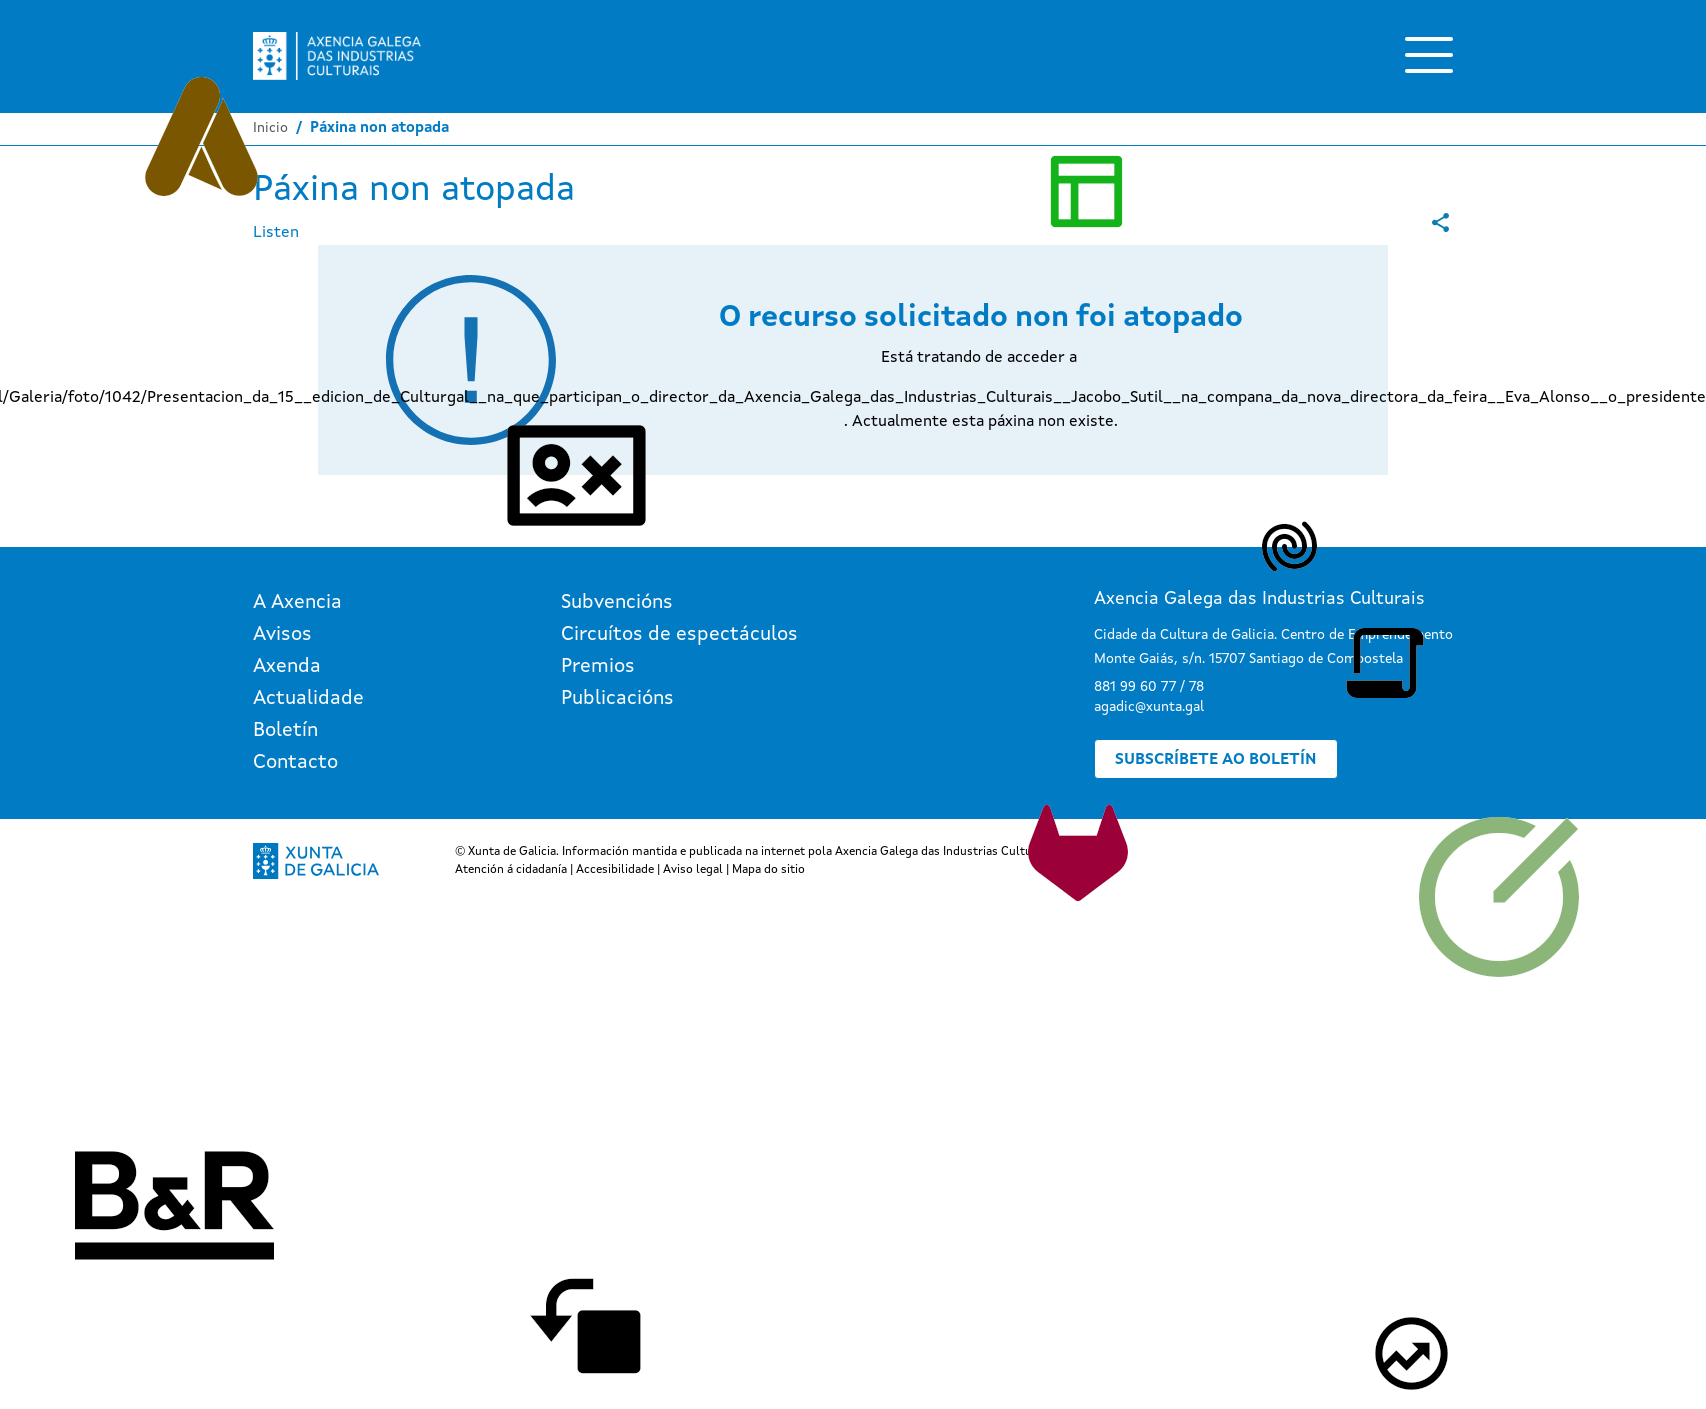 The height and width of the screenshot is (1409, 1706). What do you see at coordinates (576, 475) in the screenshot?
I see `expired pass or credential` at bounding box center [576, 475].